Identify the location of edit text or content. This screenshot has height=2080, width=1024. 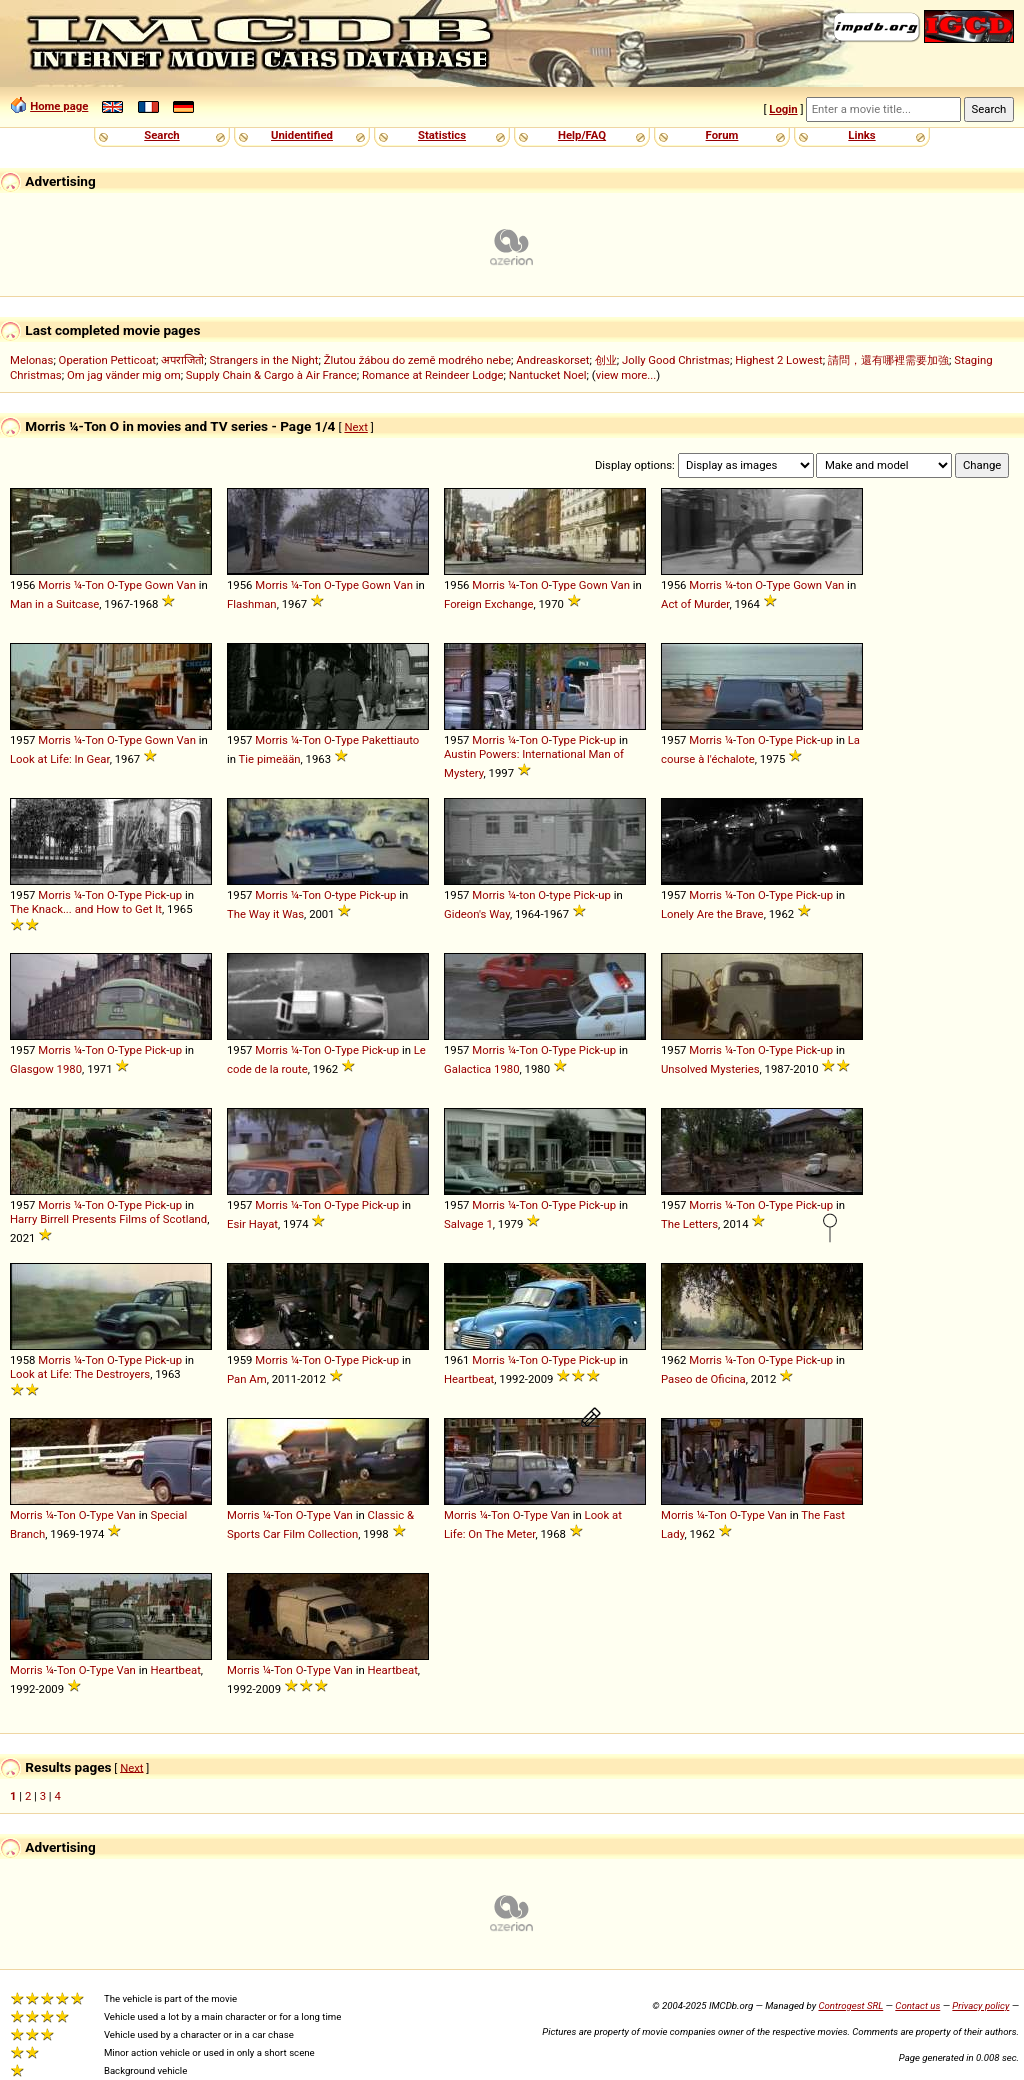
(590, 1417).